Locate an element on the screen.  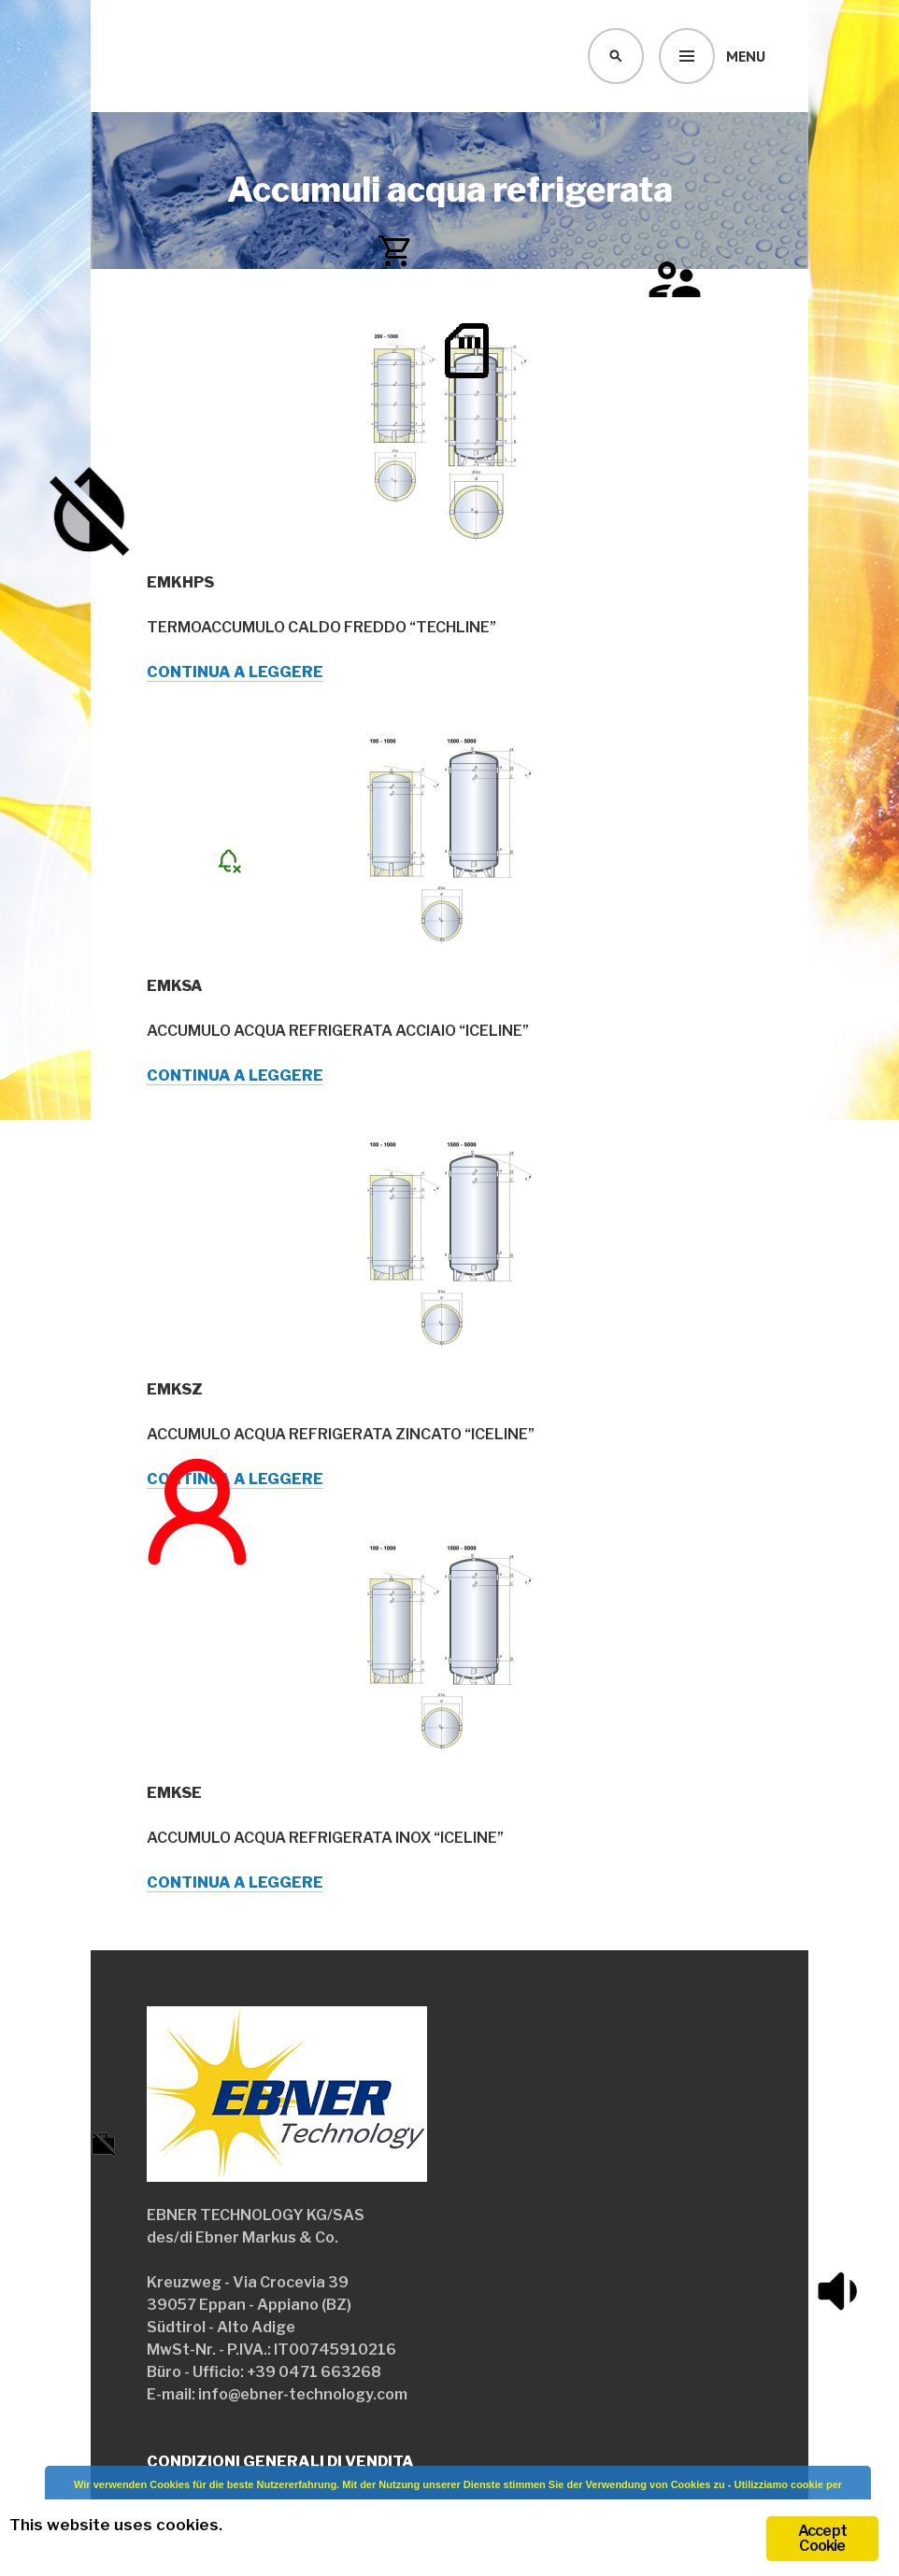
view your profile is located at coordinates (197, 1516).